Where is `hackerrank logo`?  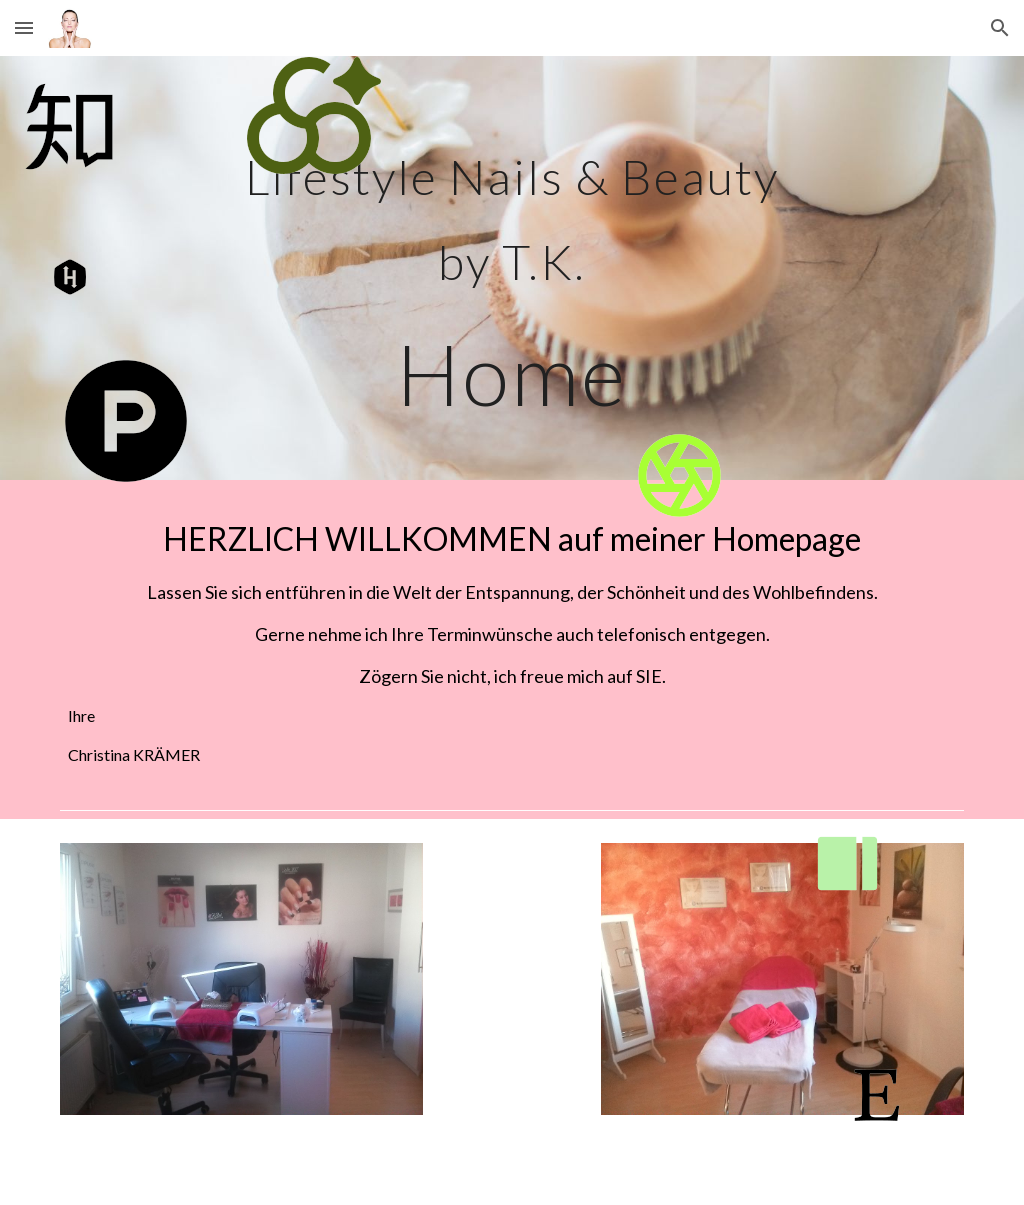
hackerrank logo is located at coordinates (70, 277).